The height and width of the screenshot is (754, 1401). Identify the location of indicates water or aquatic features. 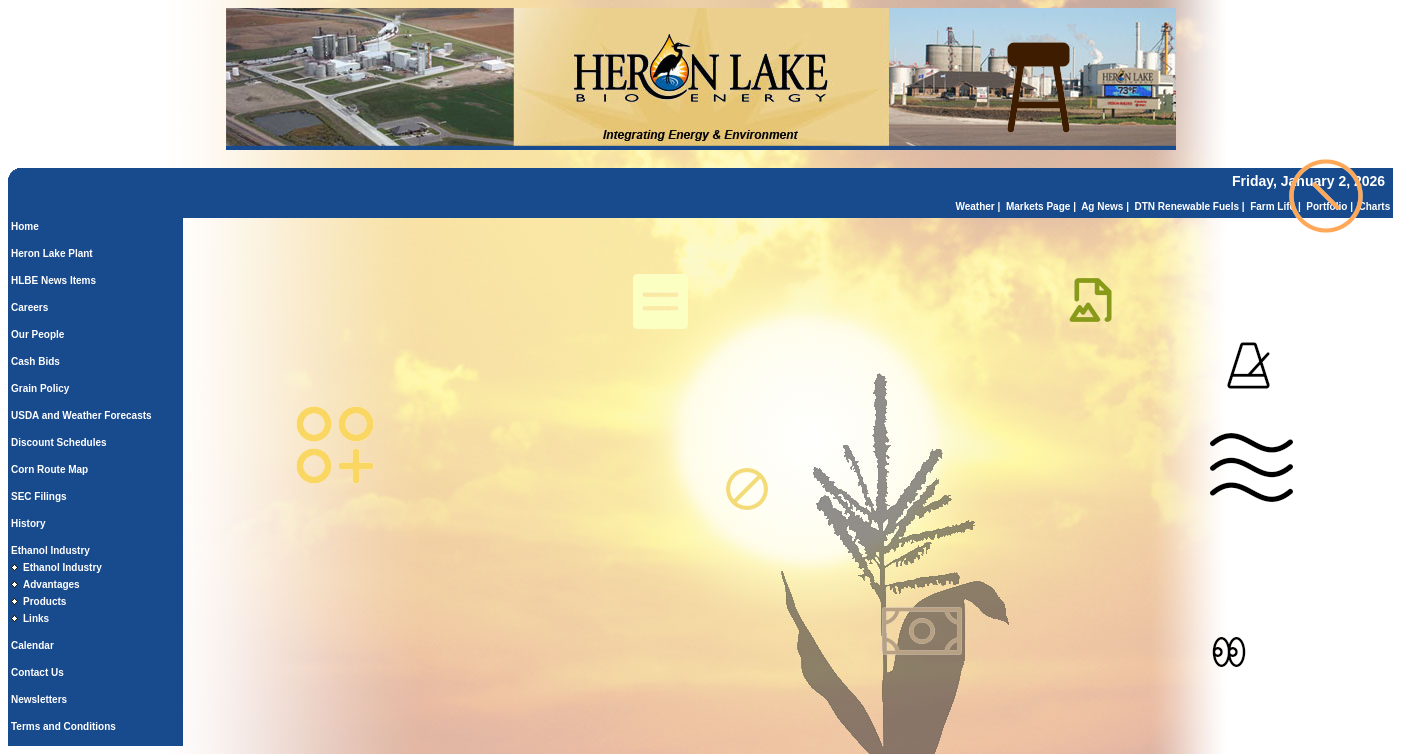
(1251, 467).